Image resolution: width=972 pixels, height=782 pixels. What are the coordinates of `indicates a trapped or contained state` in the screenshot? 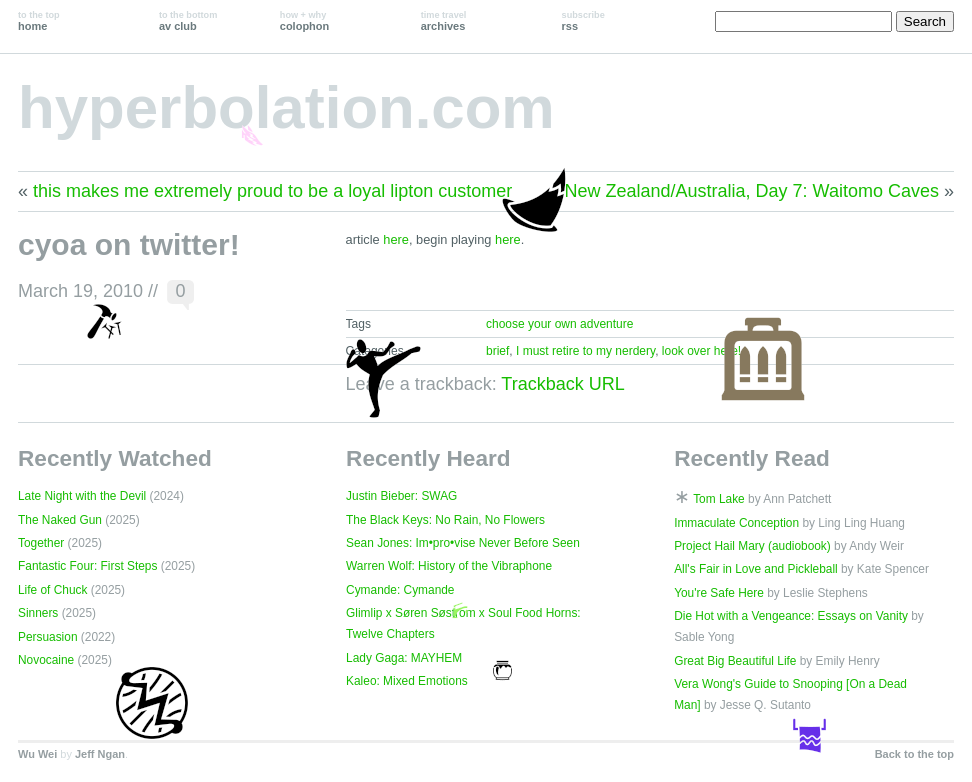 It's located at (152, 703).